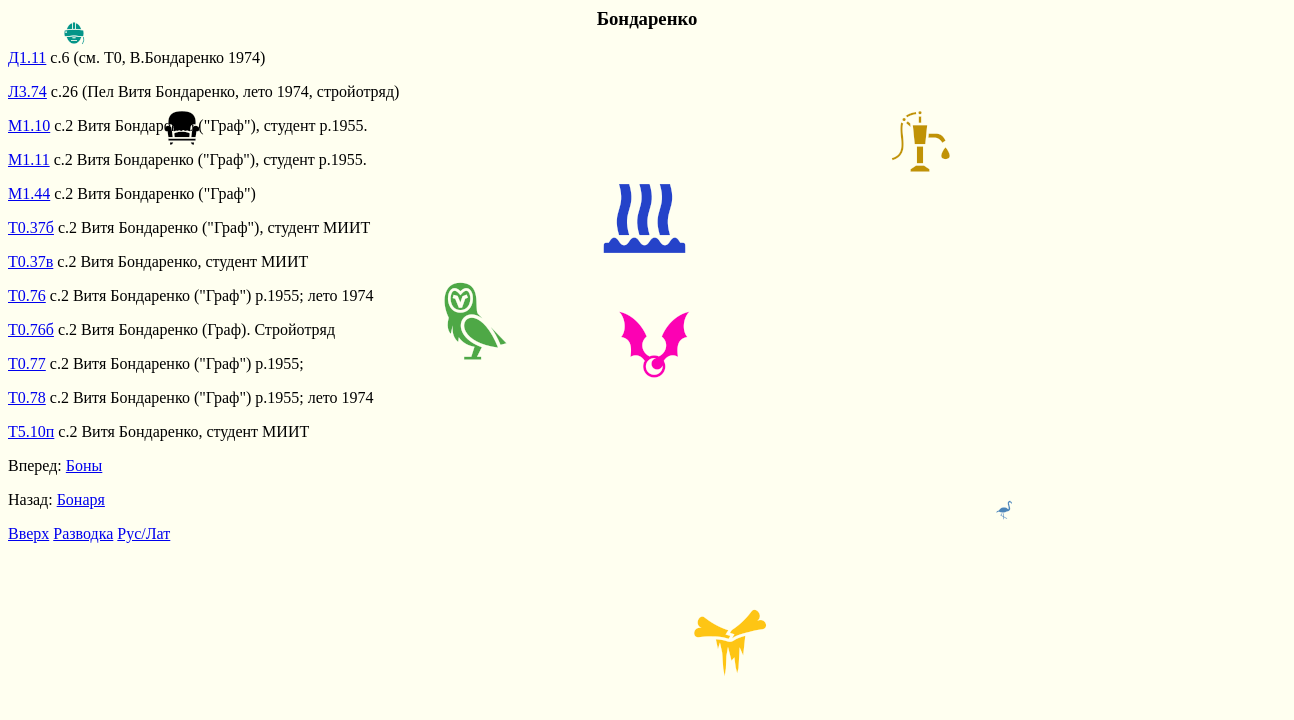 The height and width of the screenshot is (720, 1294). I want to click on decorative flamingo icon for tropical or summer-themed content, so click(1004, 510).